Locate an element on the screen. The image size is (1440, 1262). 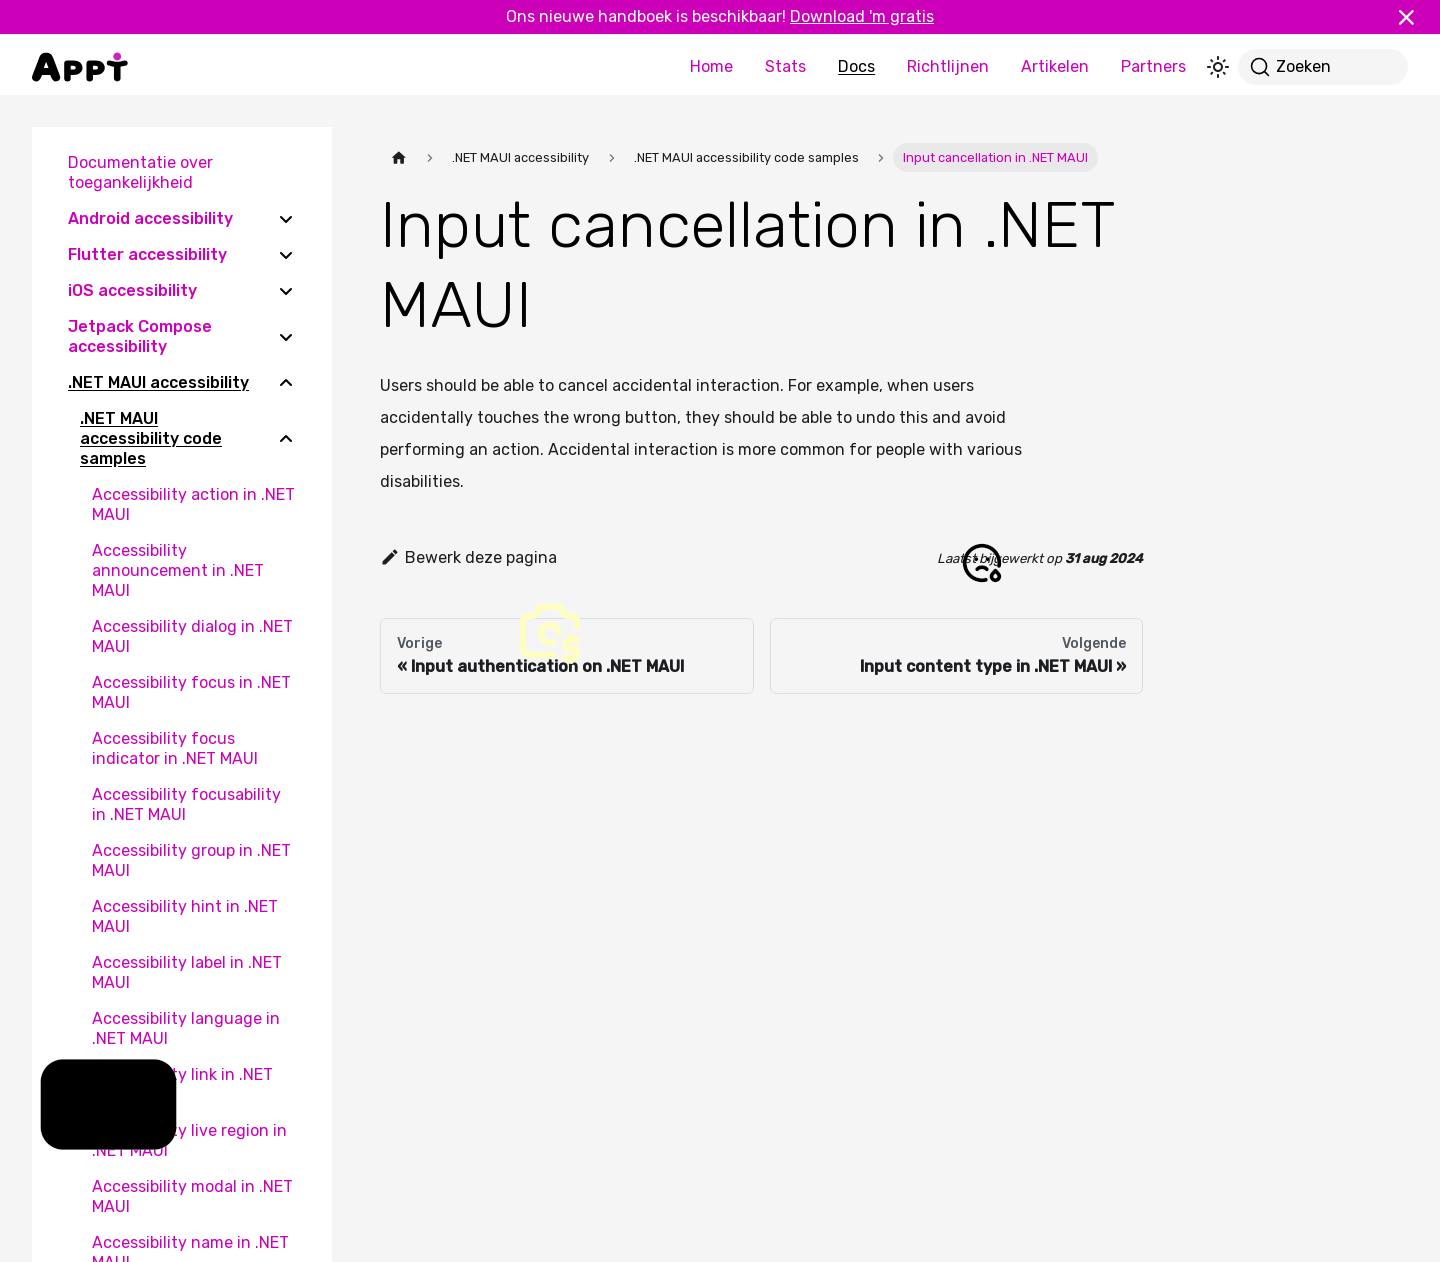
purchase or rent camera equipment is located at coordinates (550, 631).